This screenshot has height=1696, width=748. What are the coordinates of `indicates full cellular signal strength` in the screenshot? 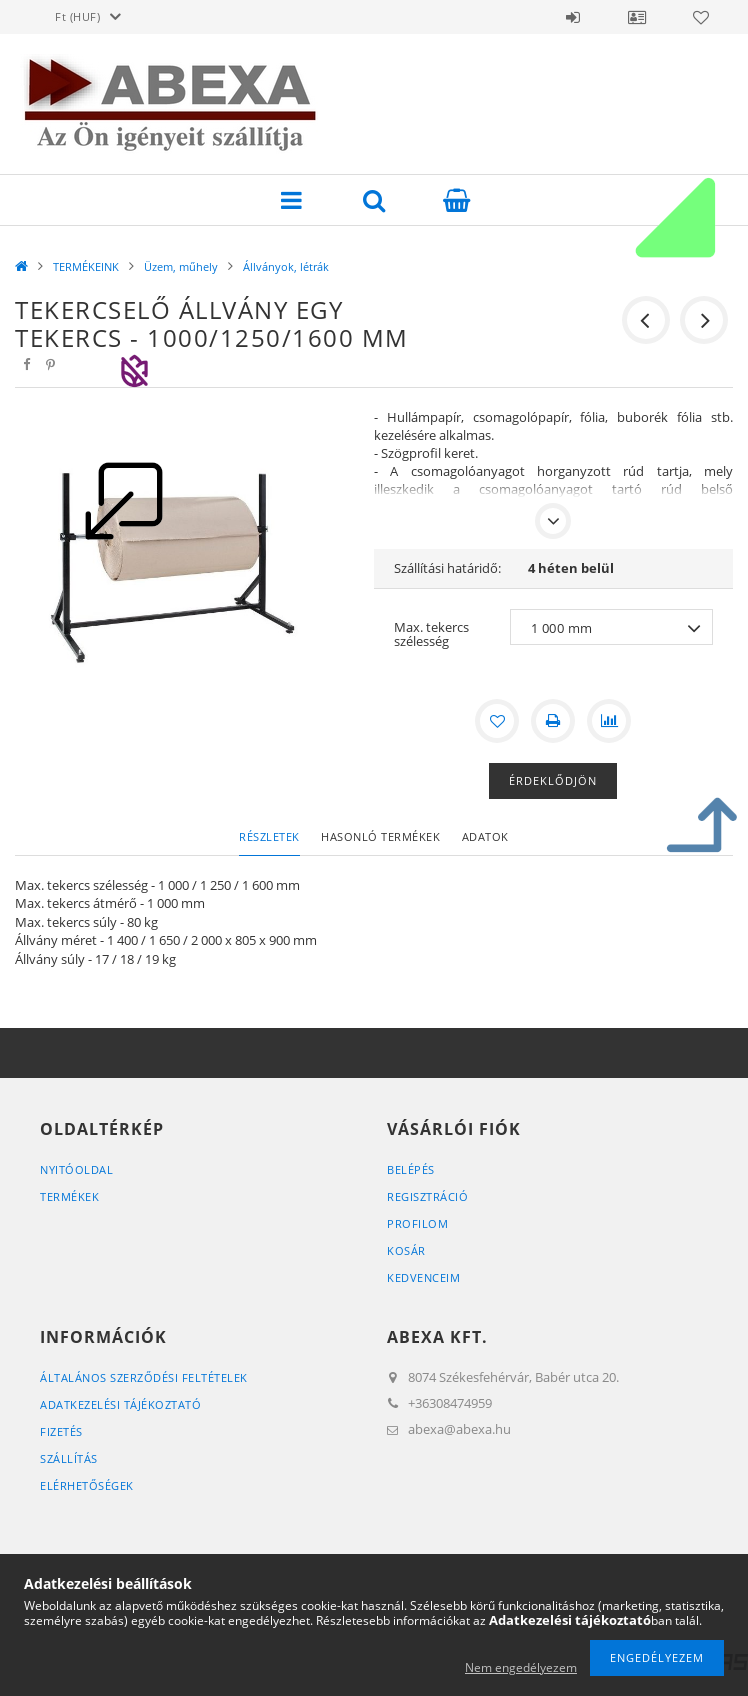 It's located at (682, 221).